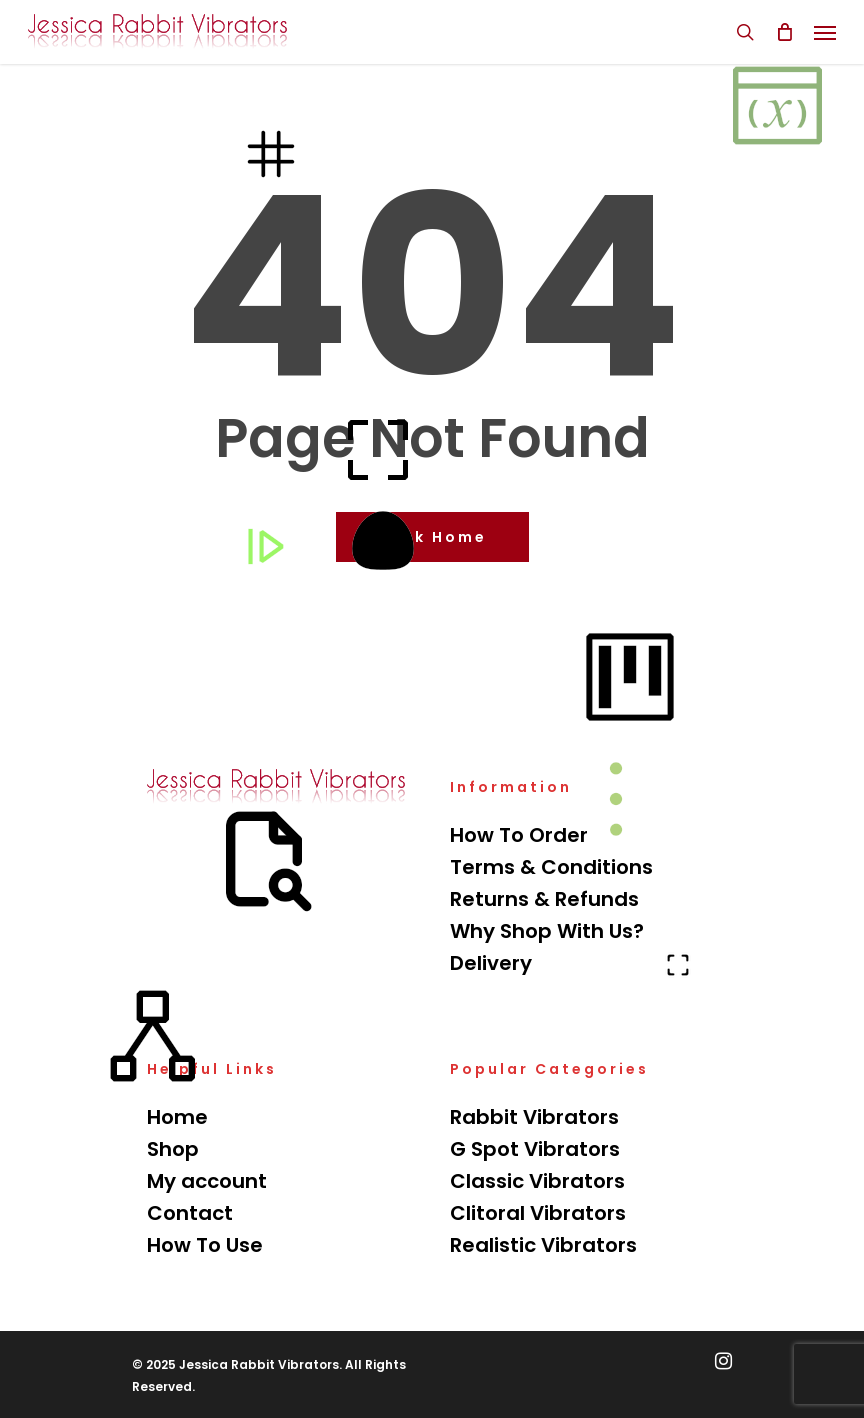 This screenshot has height=1418, width=864. I want to click on continue debugging to the next breakpoint, so click(264, 546).